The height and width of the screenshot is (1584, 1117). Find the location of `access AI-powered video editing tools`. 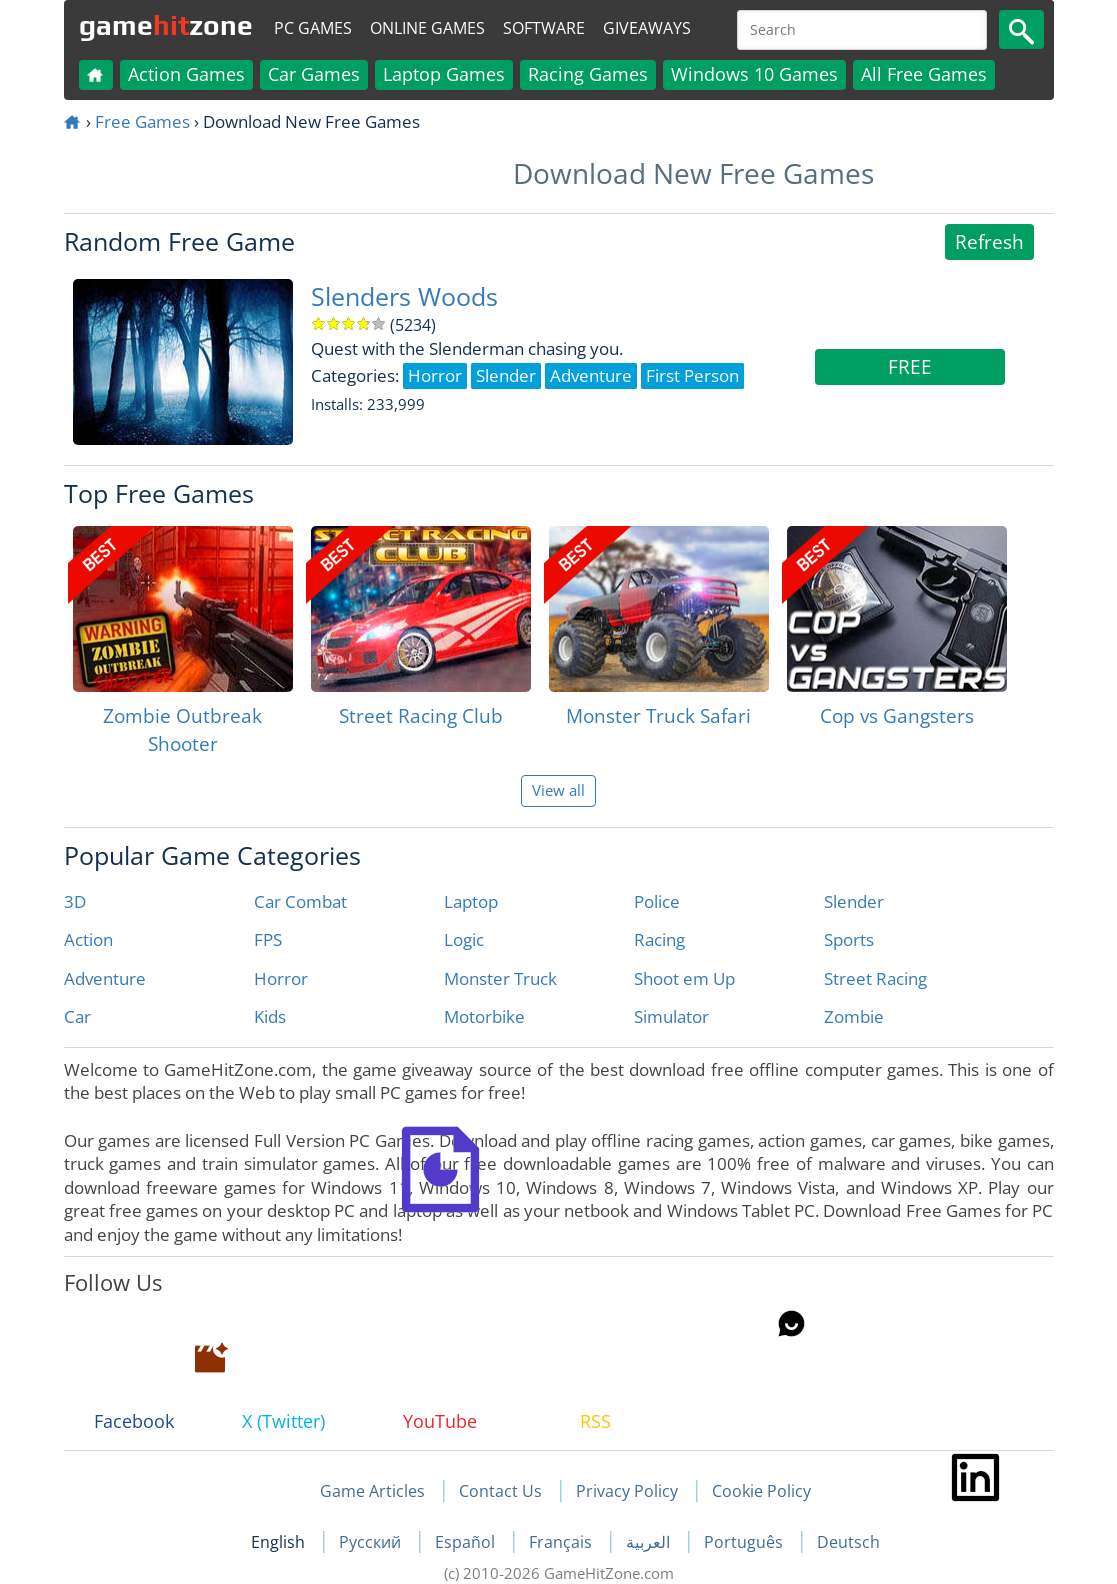

access AI-powered video editing tools is located at coordinates (210, 1359).